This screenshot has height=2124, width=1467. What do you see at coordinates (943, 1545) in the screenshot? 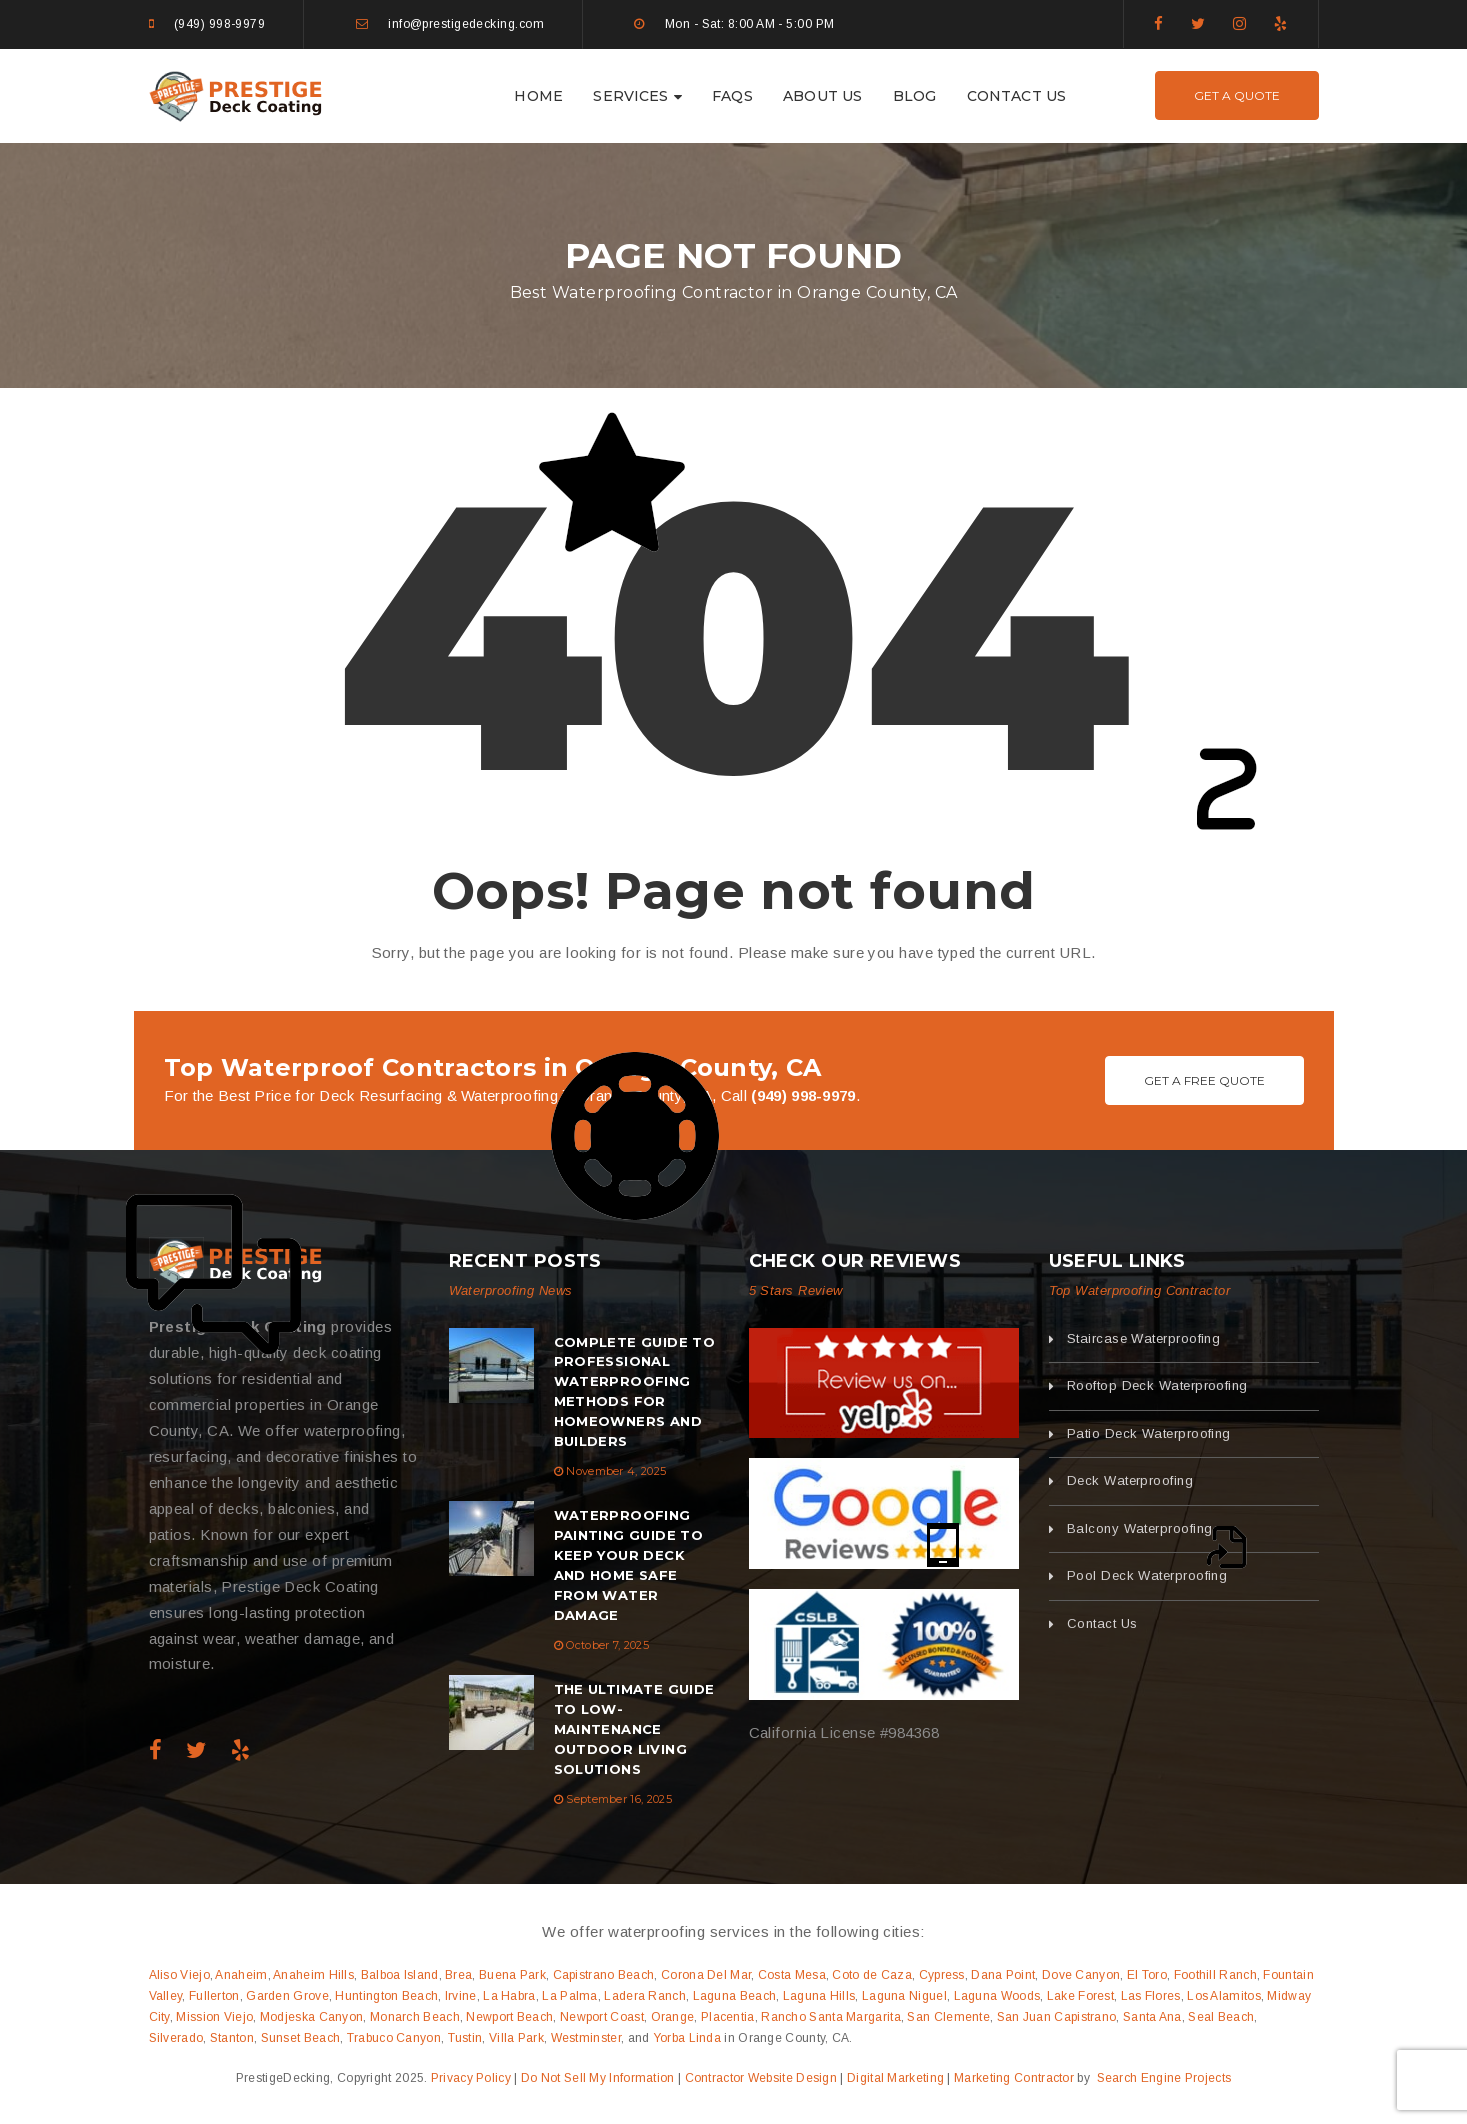
I see `switch to tablet view or layout` at bounding box center [943, 1545].